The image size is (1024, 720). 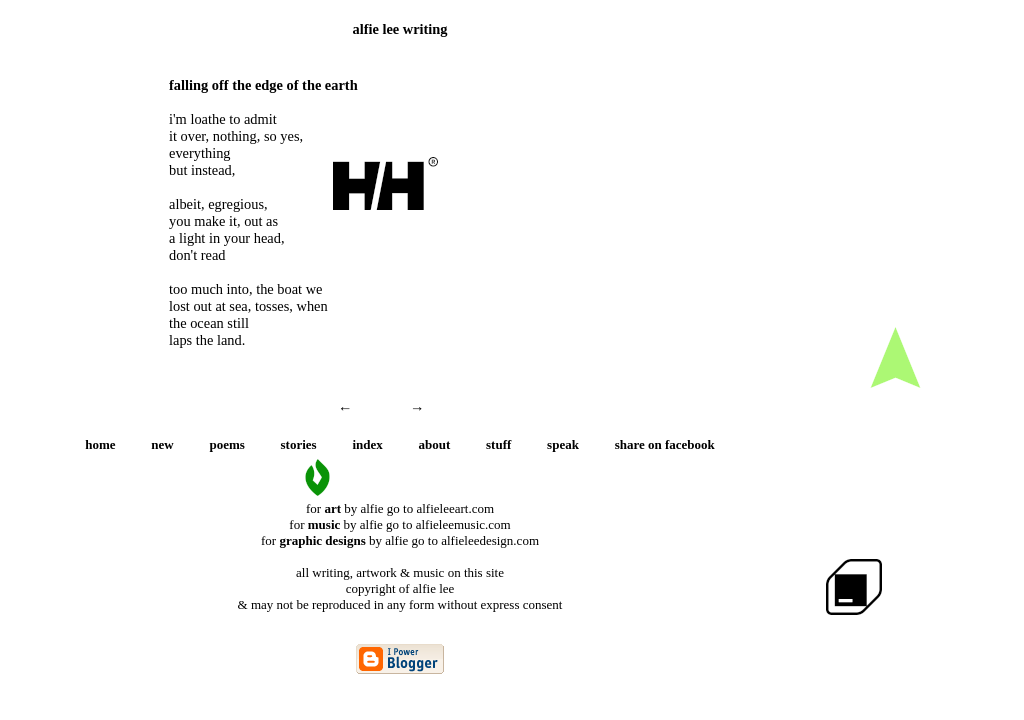 What do you see at coordinates (385, 183) in the screenshot?
I see `visit the Helly Hansen website` at bounding box center [385, 183].